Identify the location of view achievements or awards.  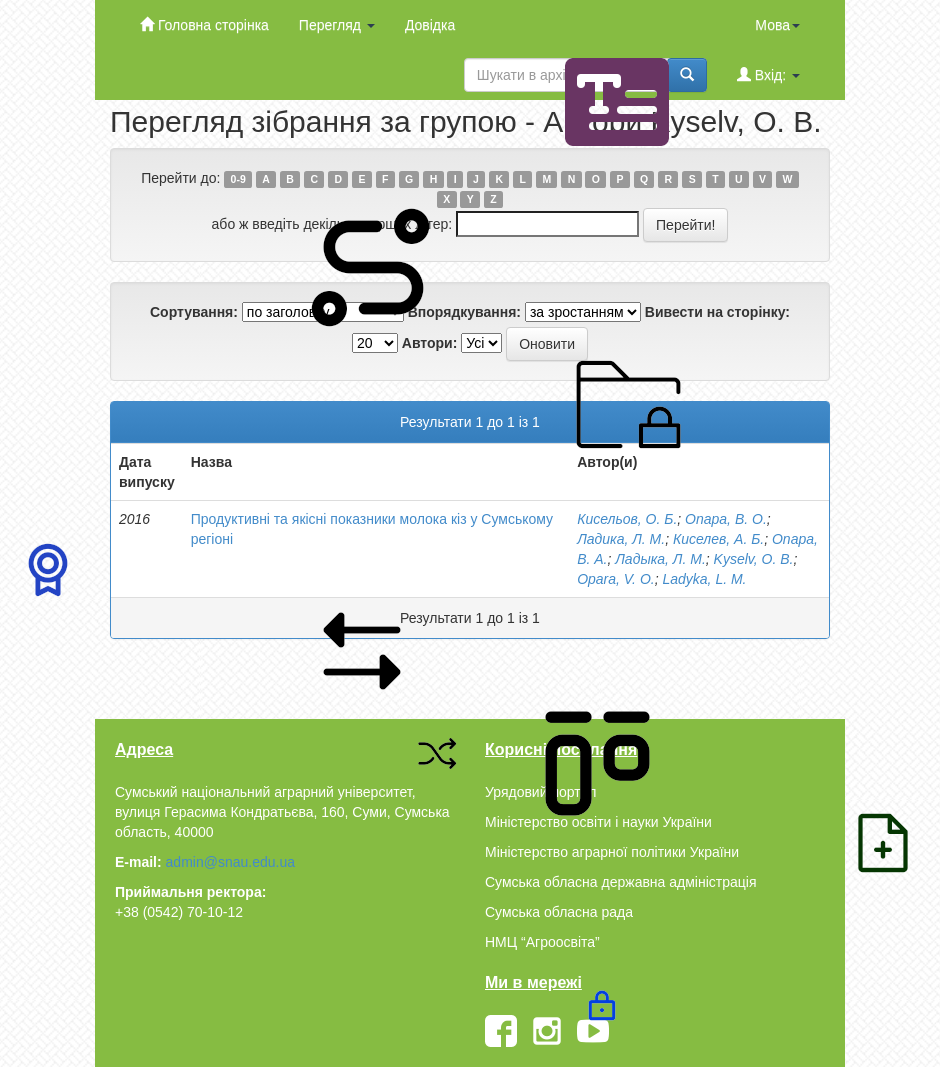
(48, 570).